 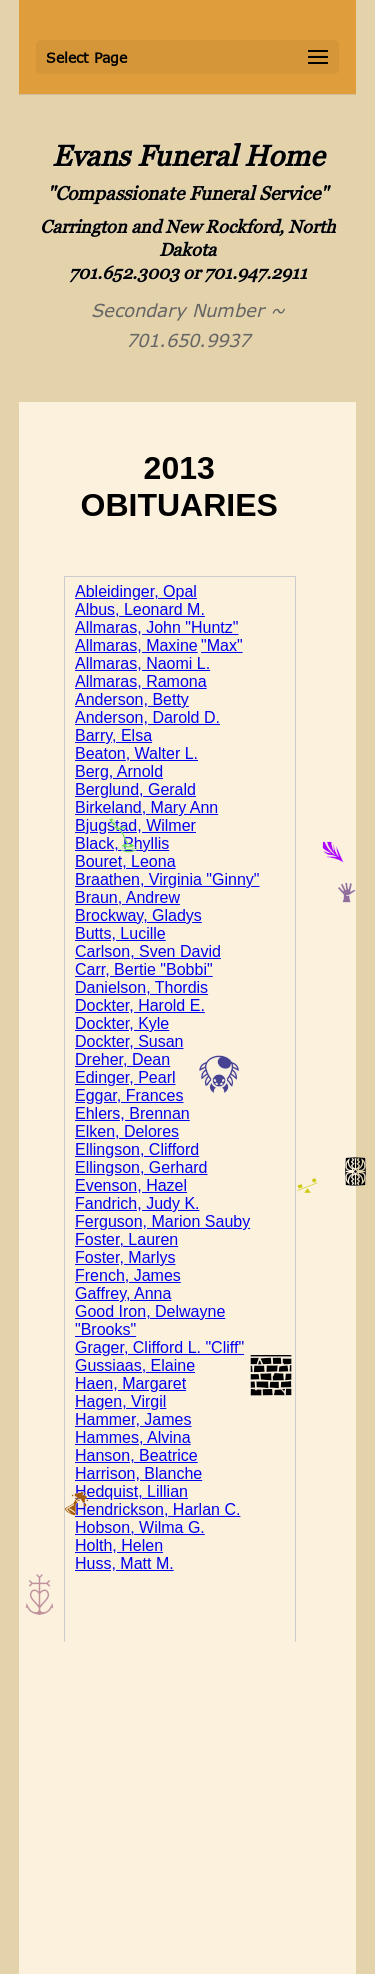 I want to click on metal detector tool or feature, so click(x=124, y=835).